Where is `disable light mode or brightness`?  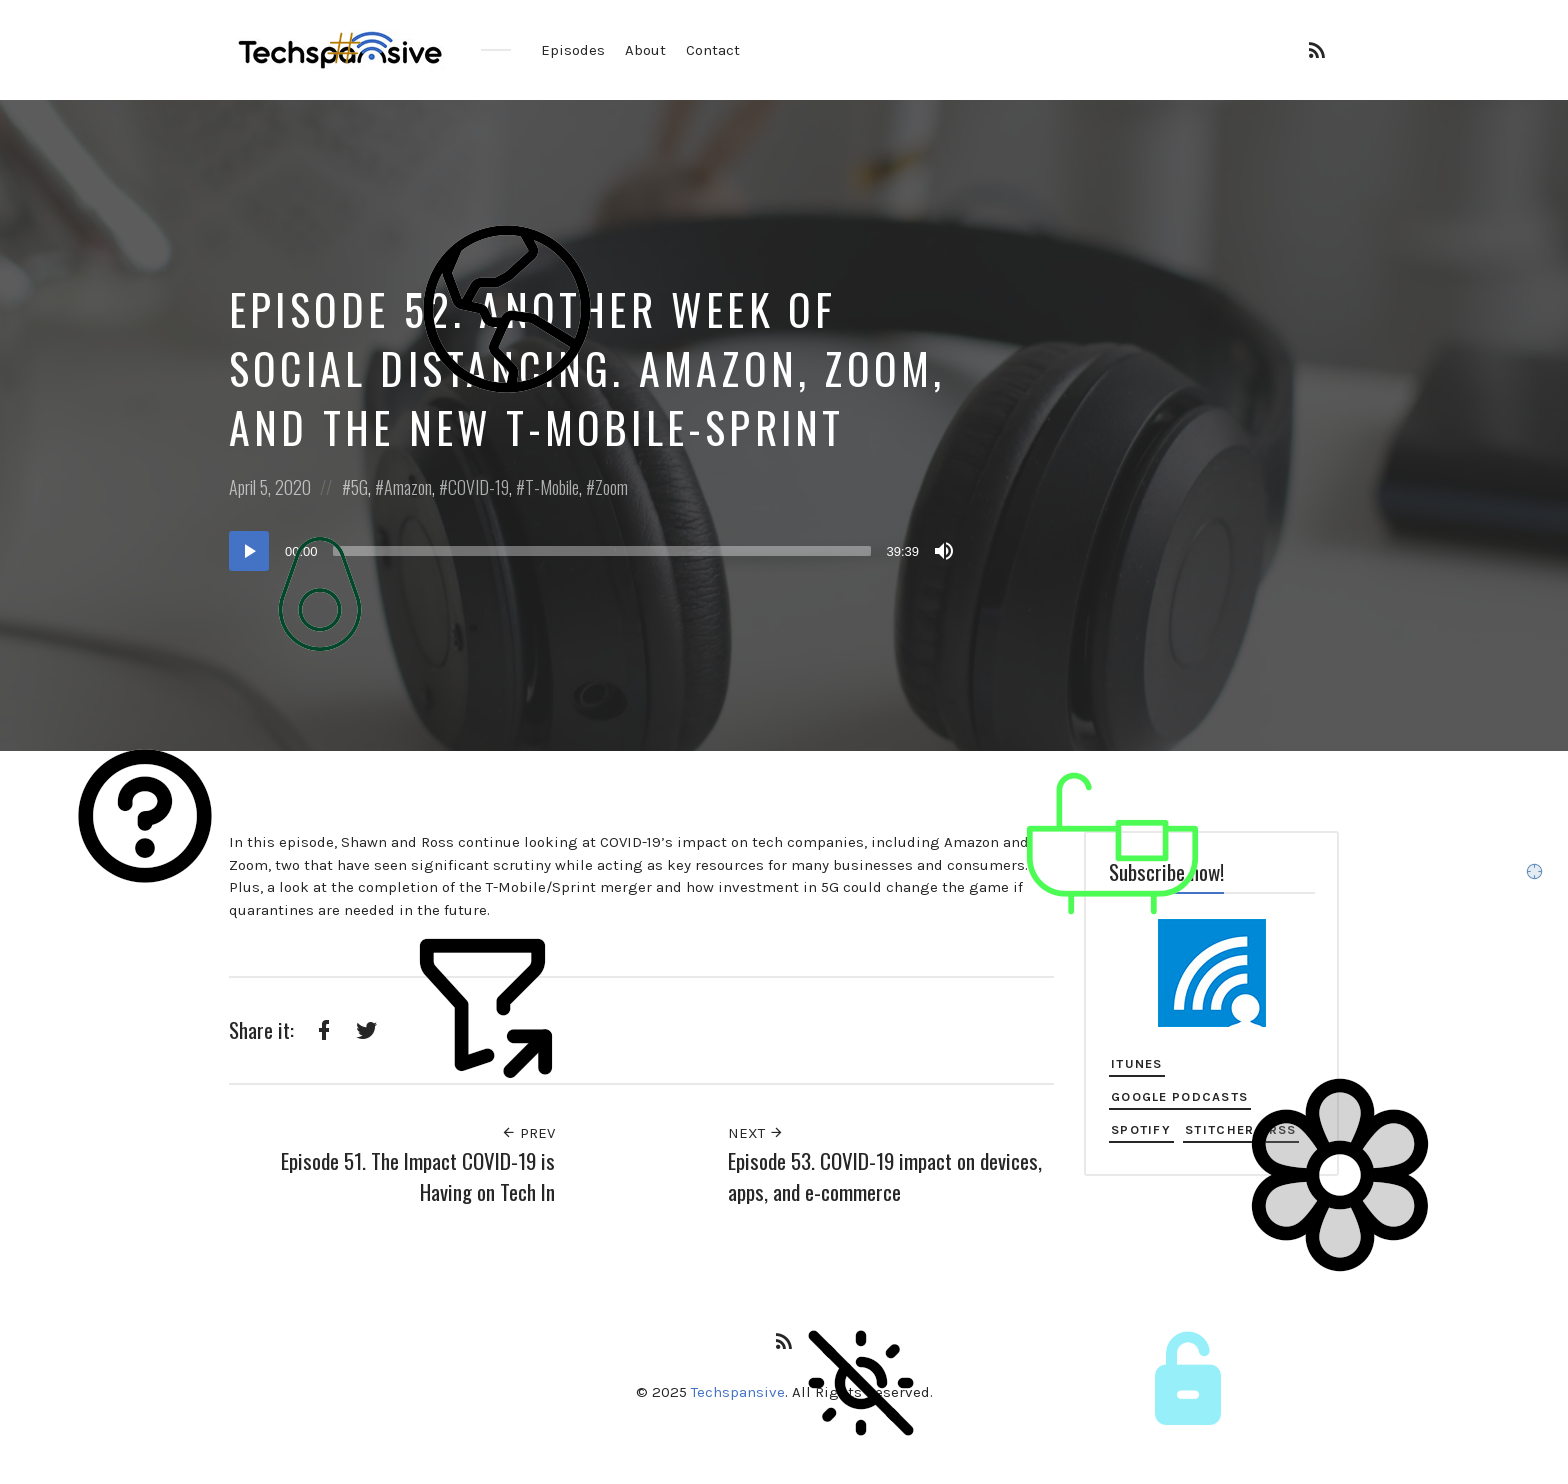 disable light mode or brightness is located at coordinates (861, 1383).